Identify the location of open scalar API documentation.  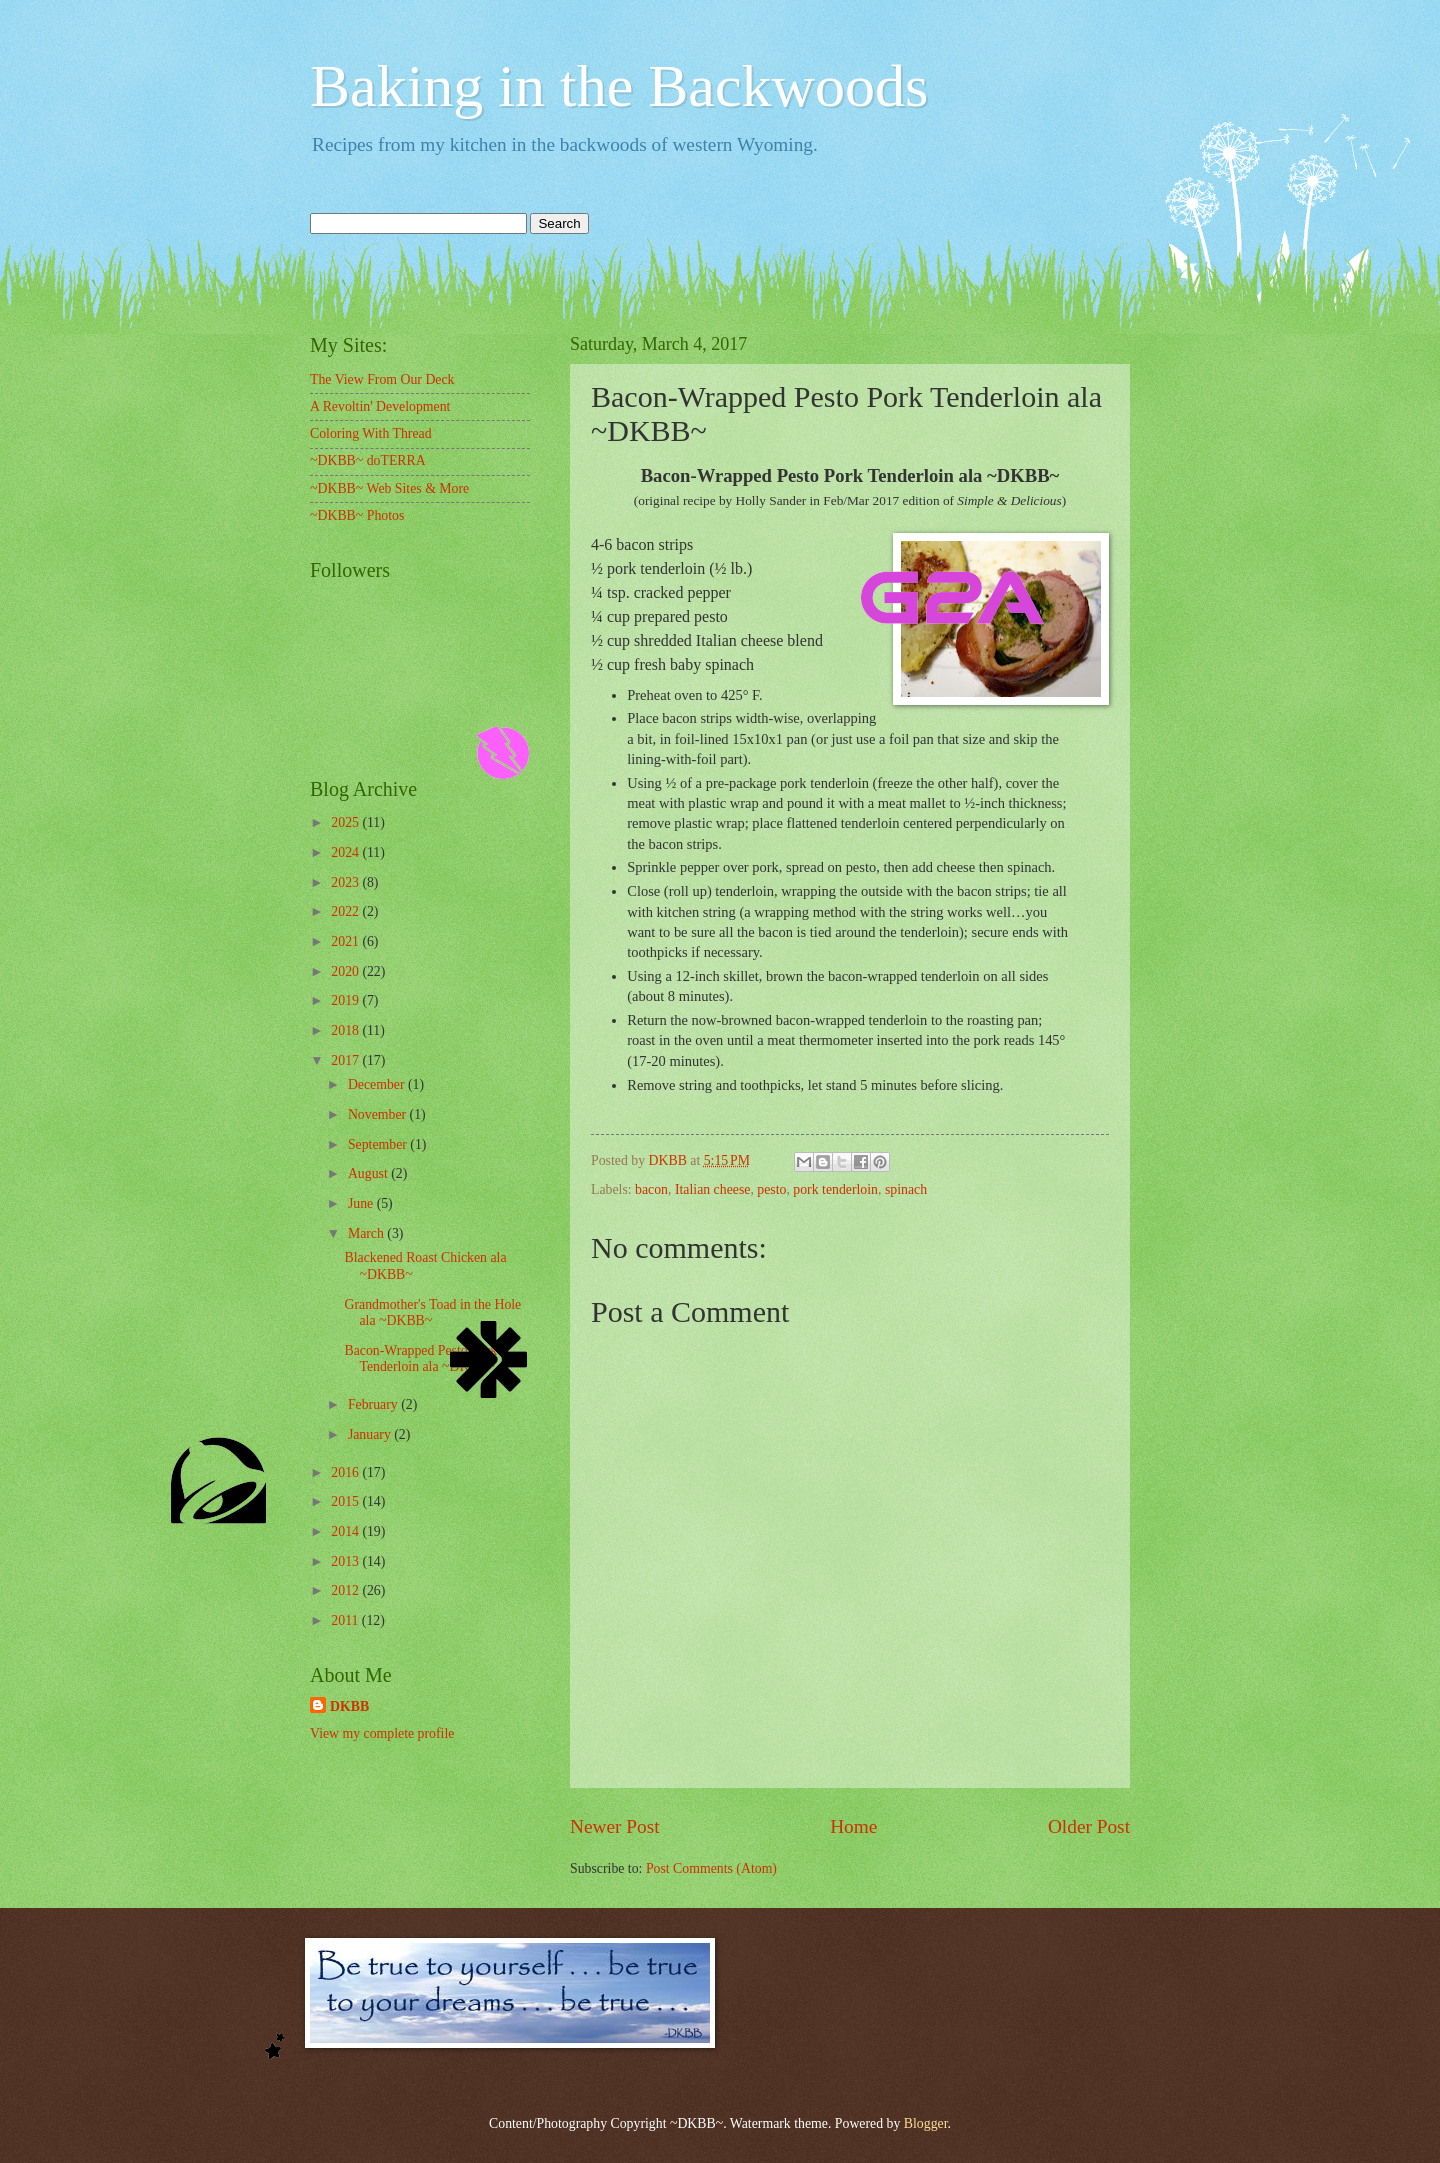
(488, 1359).